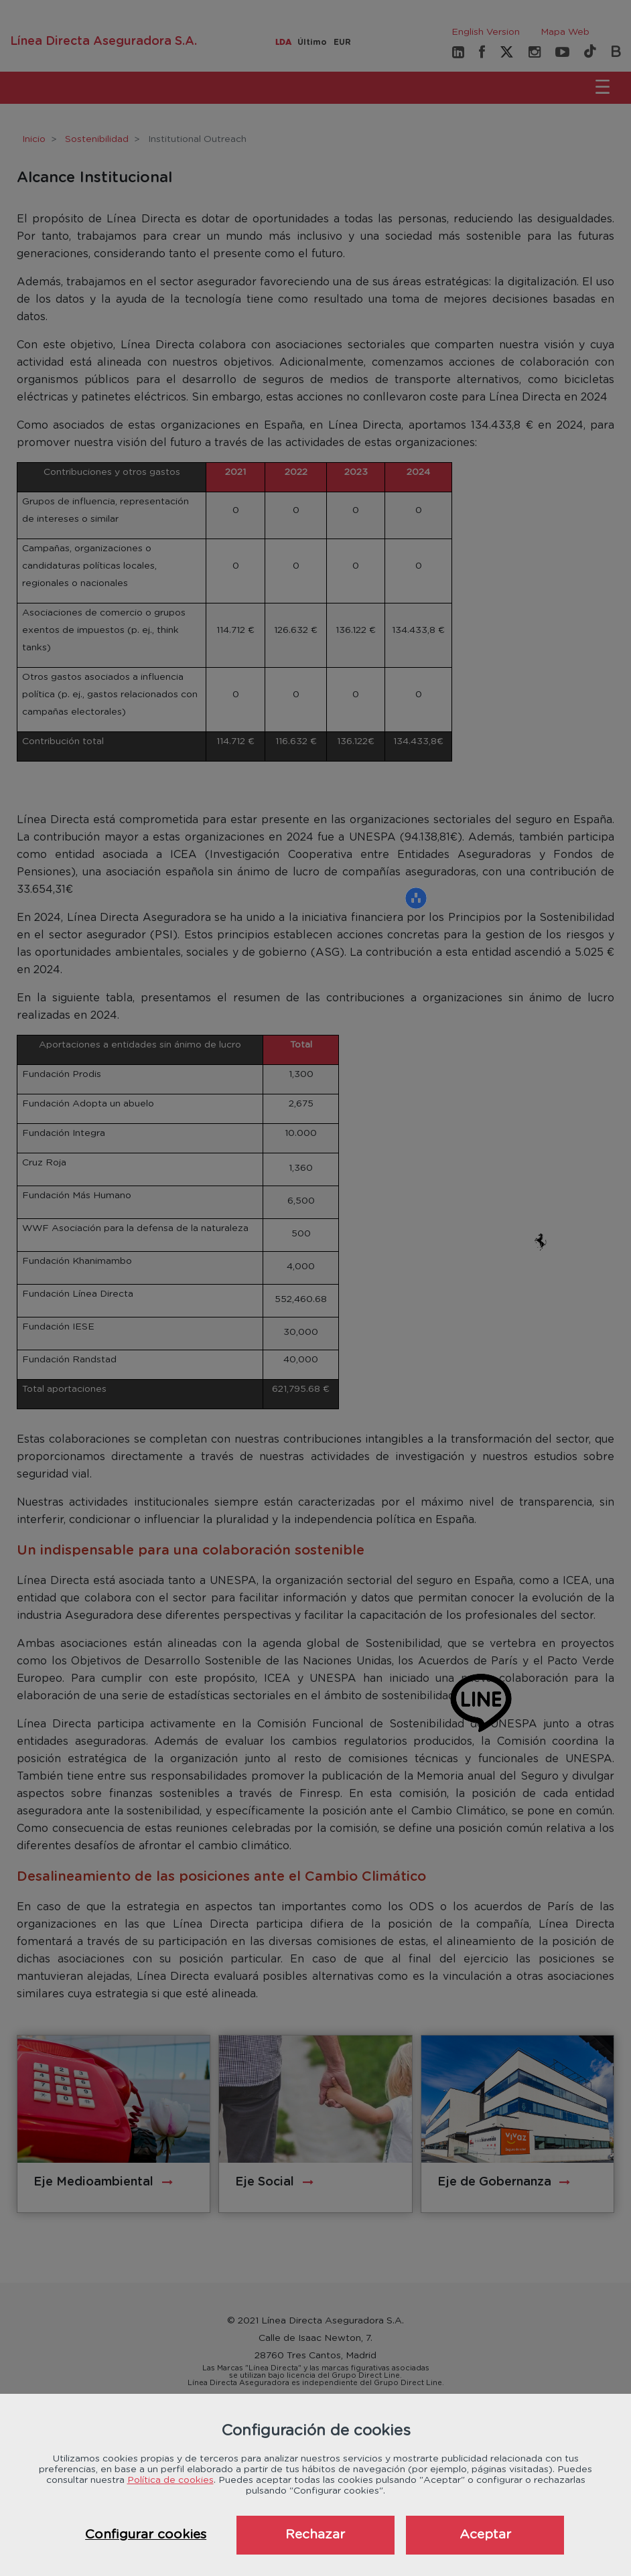 The height and width of the screenshot is (2576, 631). Describe the element at coordinates (541, 1242) in the screenshot. I see `Ferrari brand logo` at that location.